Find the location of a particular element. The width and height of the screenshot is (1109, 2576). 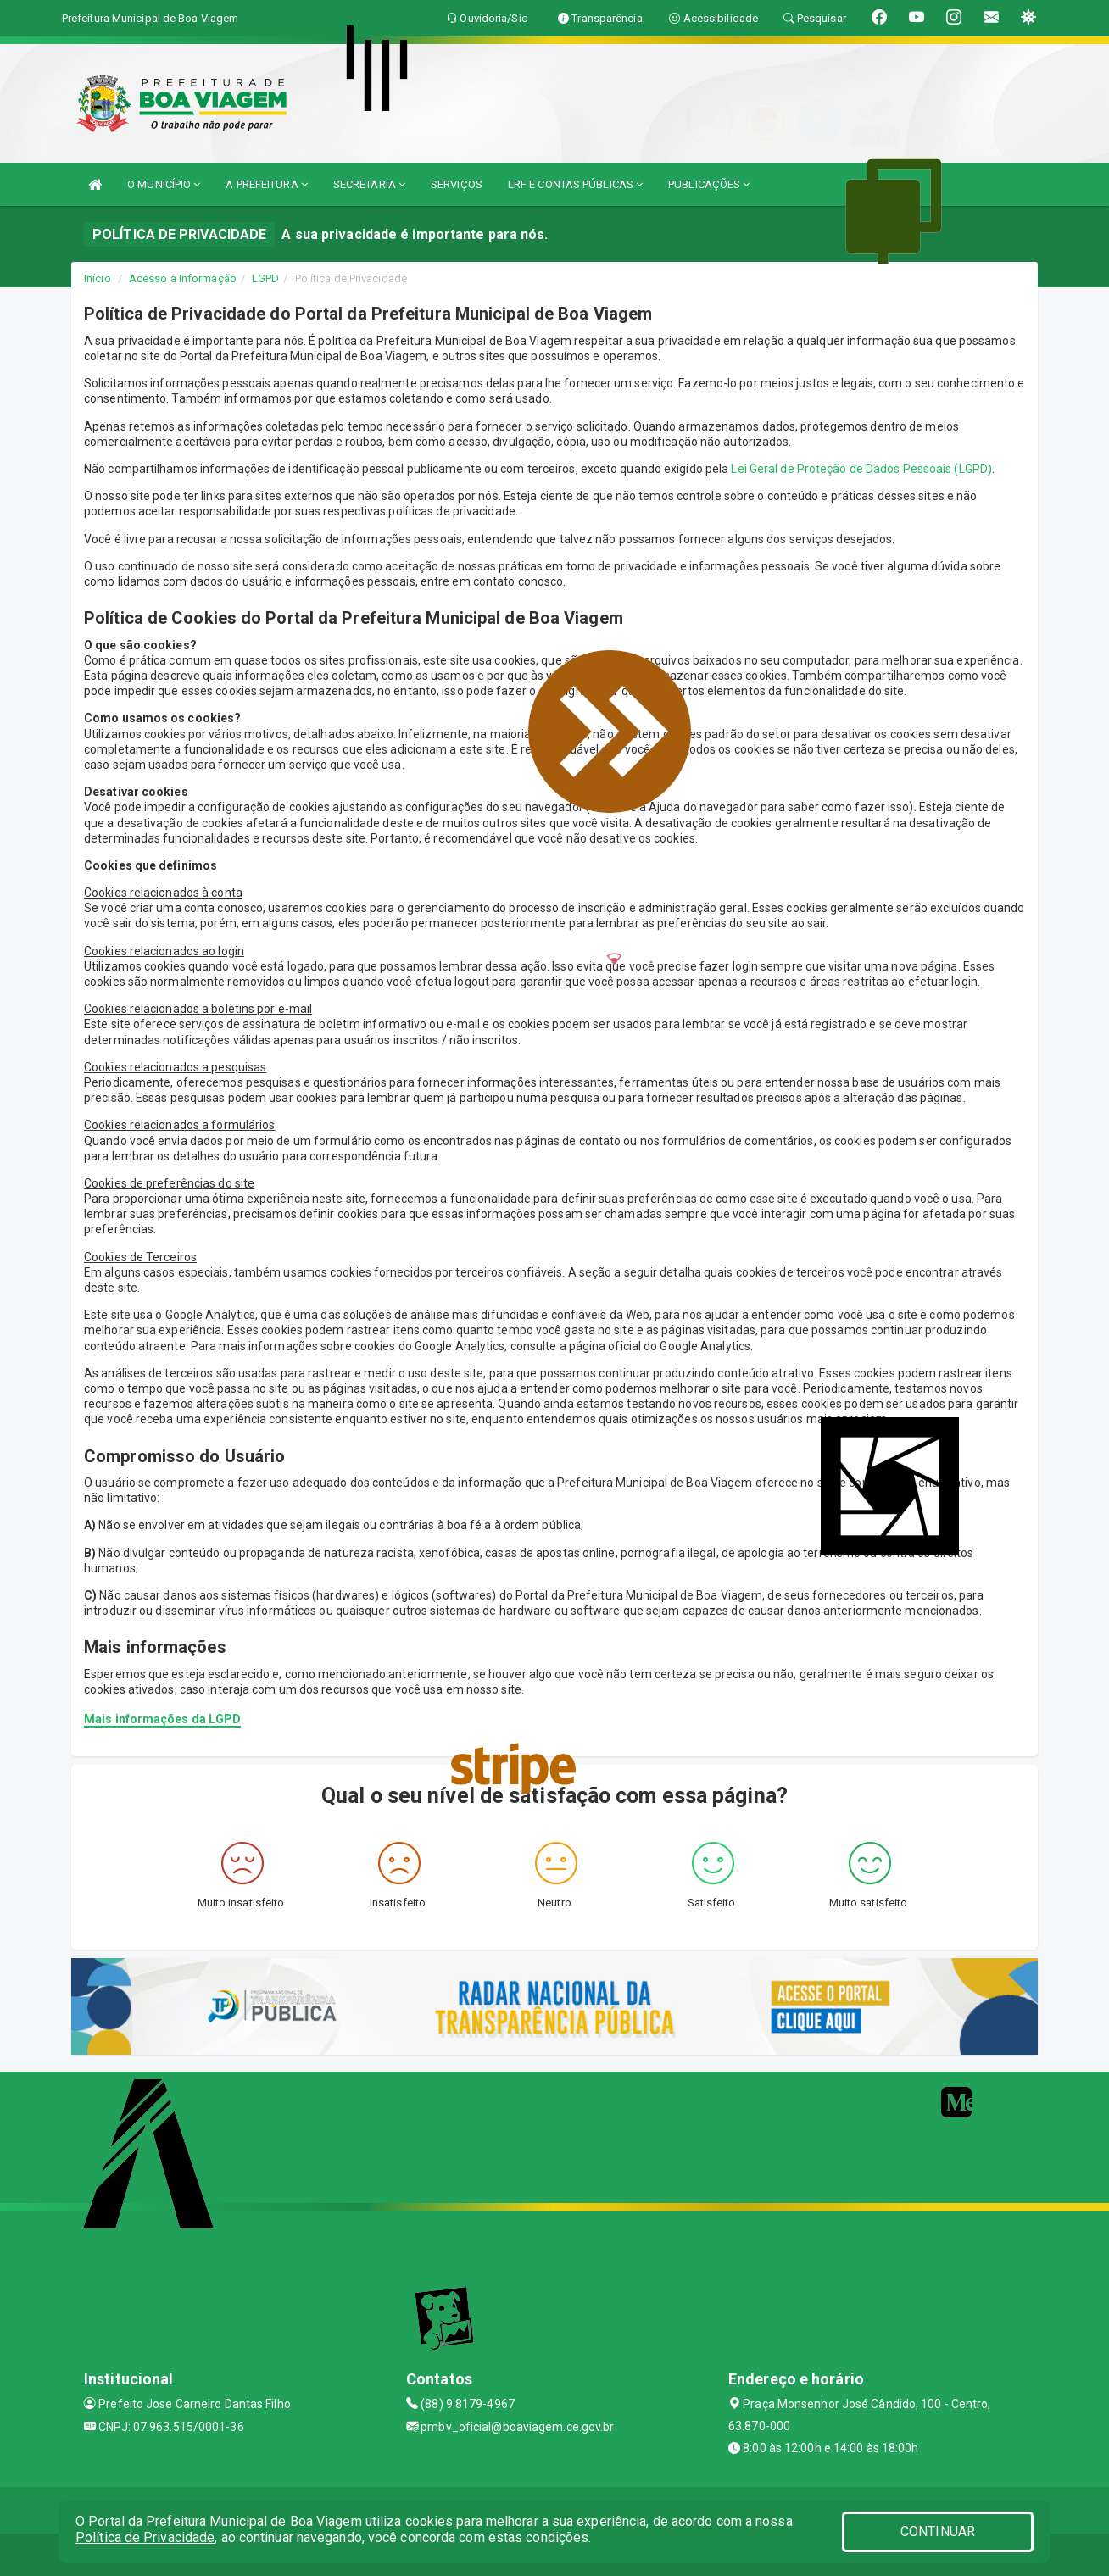

open the Medium app is located at coordinates (956, 2102).